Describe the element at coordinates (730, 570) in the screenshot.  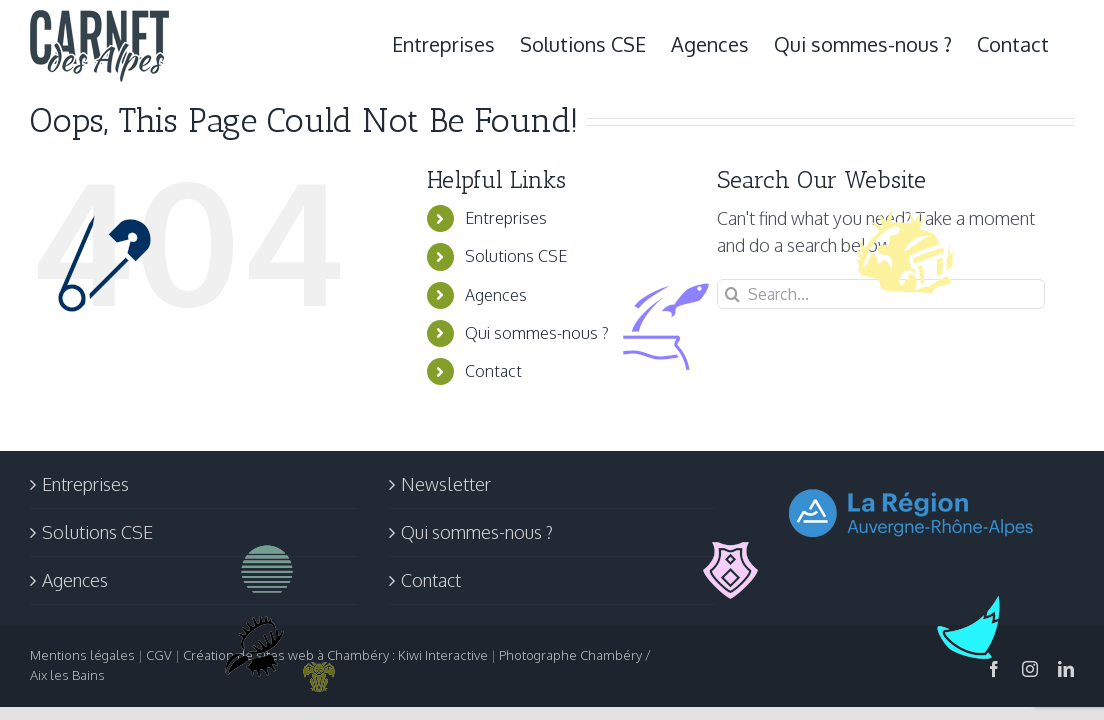
I see `activate dragon shield defense ability` at that location.